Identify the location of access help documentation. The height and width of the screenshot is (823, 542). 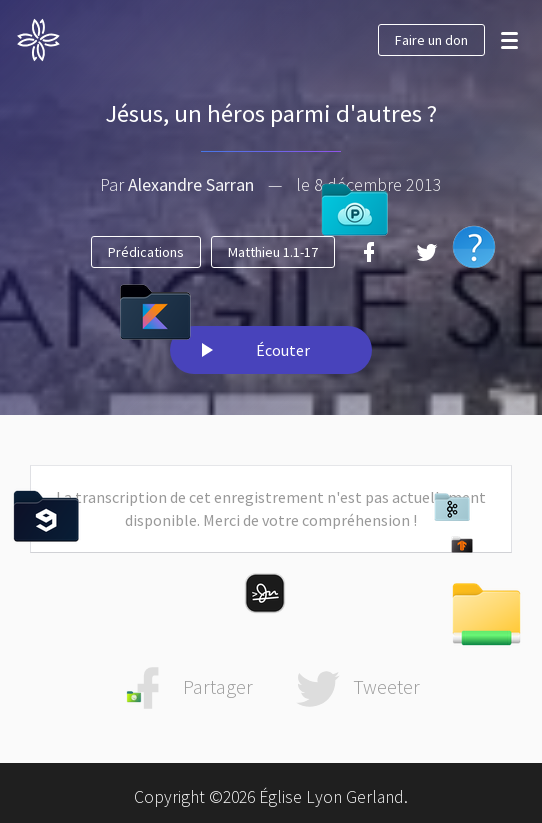
(474, 247).